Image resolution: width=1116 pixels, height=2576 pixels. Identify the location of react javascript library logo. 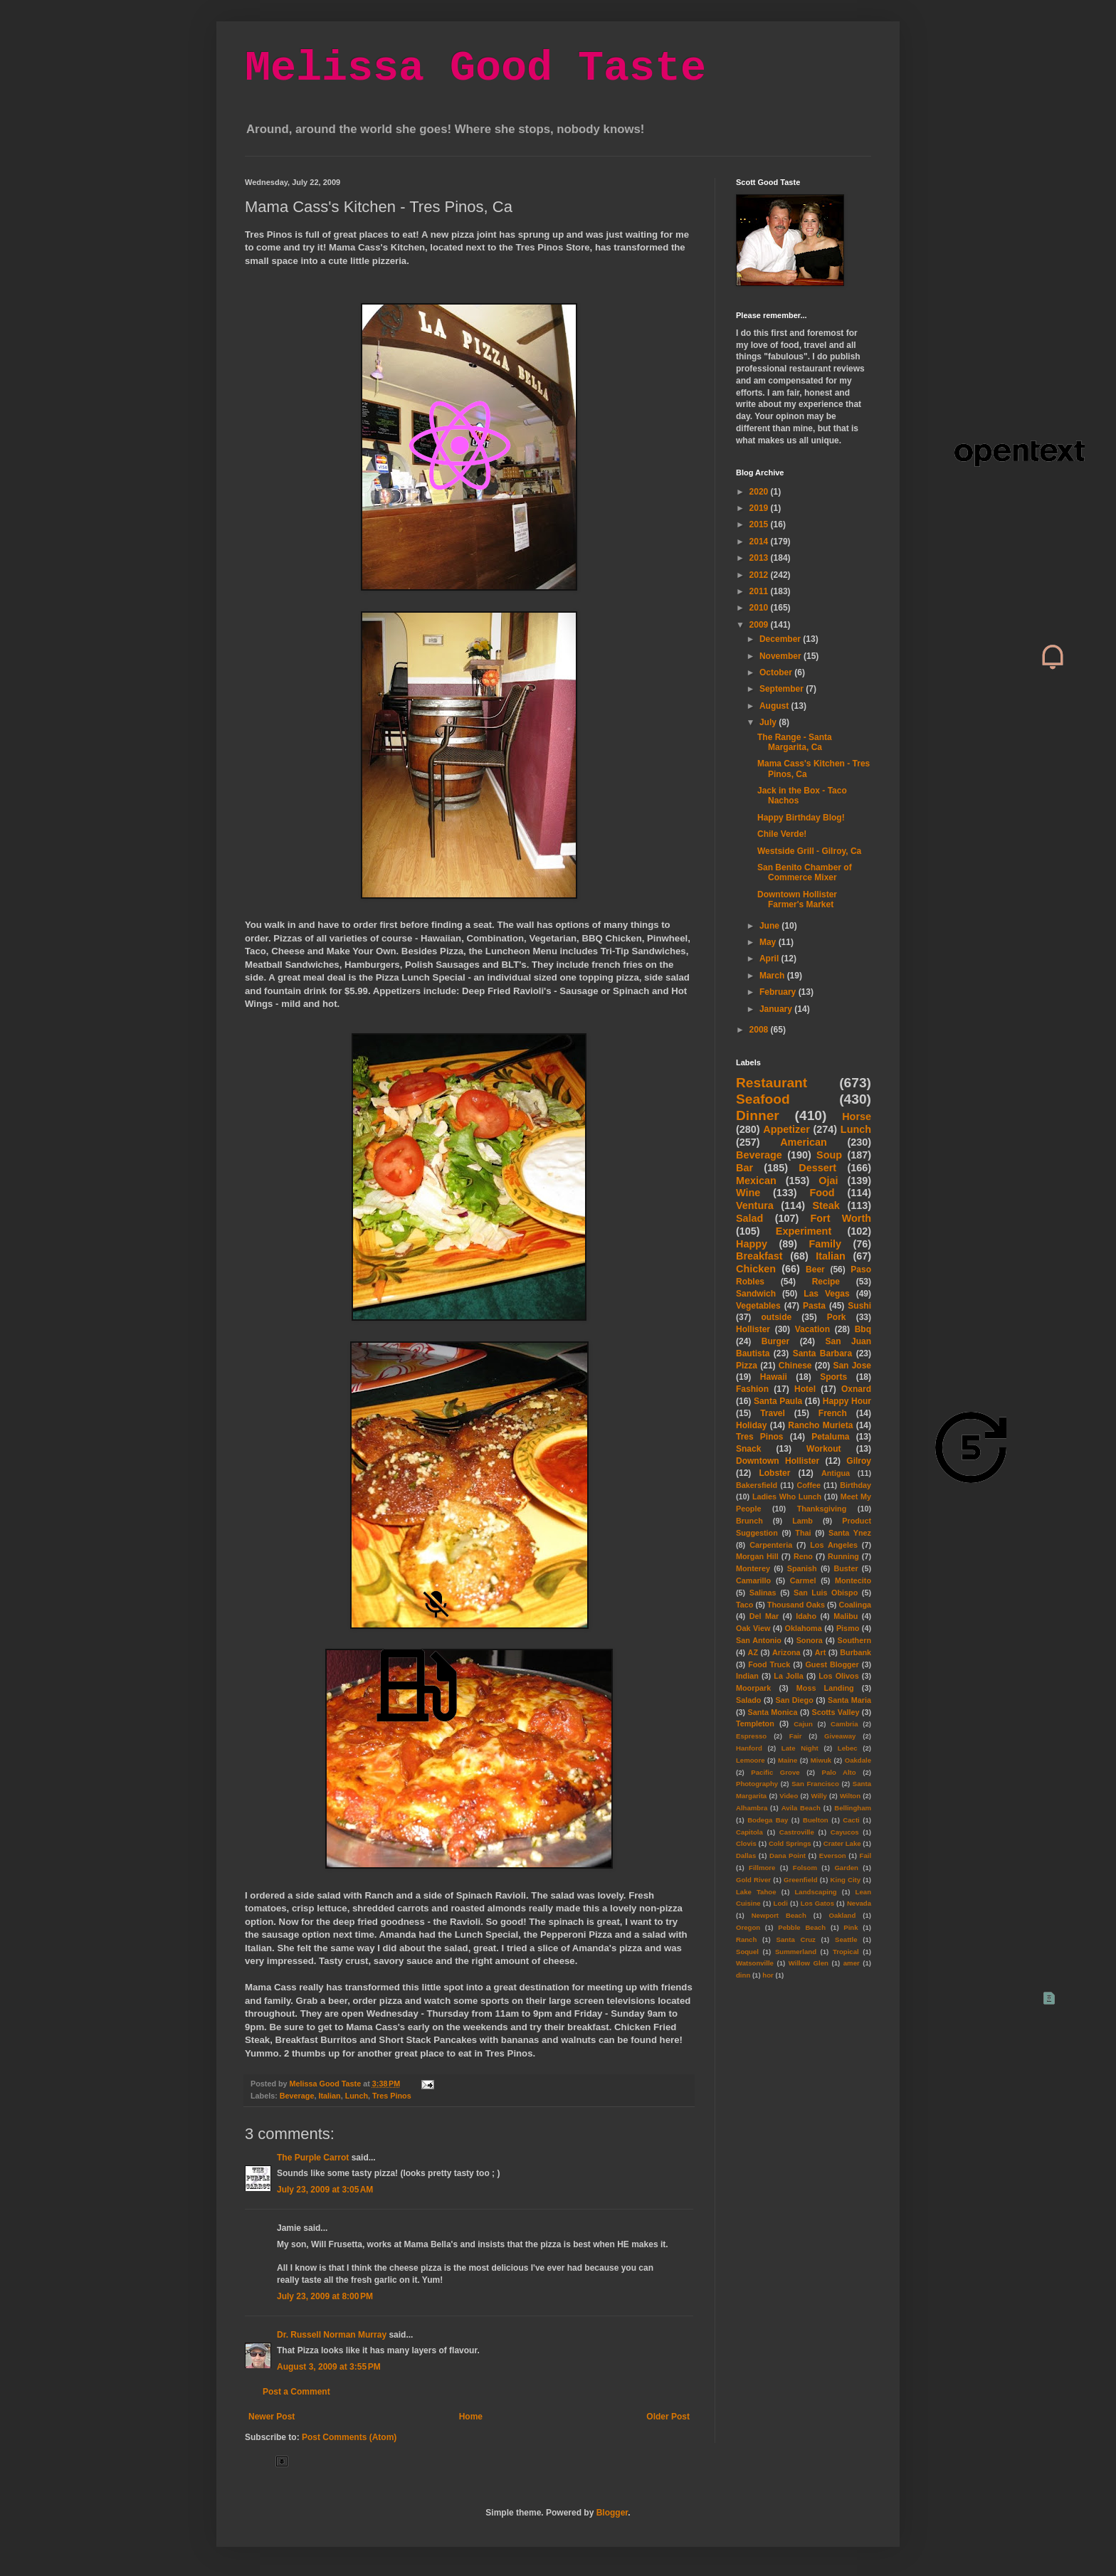
(460, 445).